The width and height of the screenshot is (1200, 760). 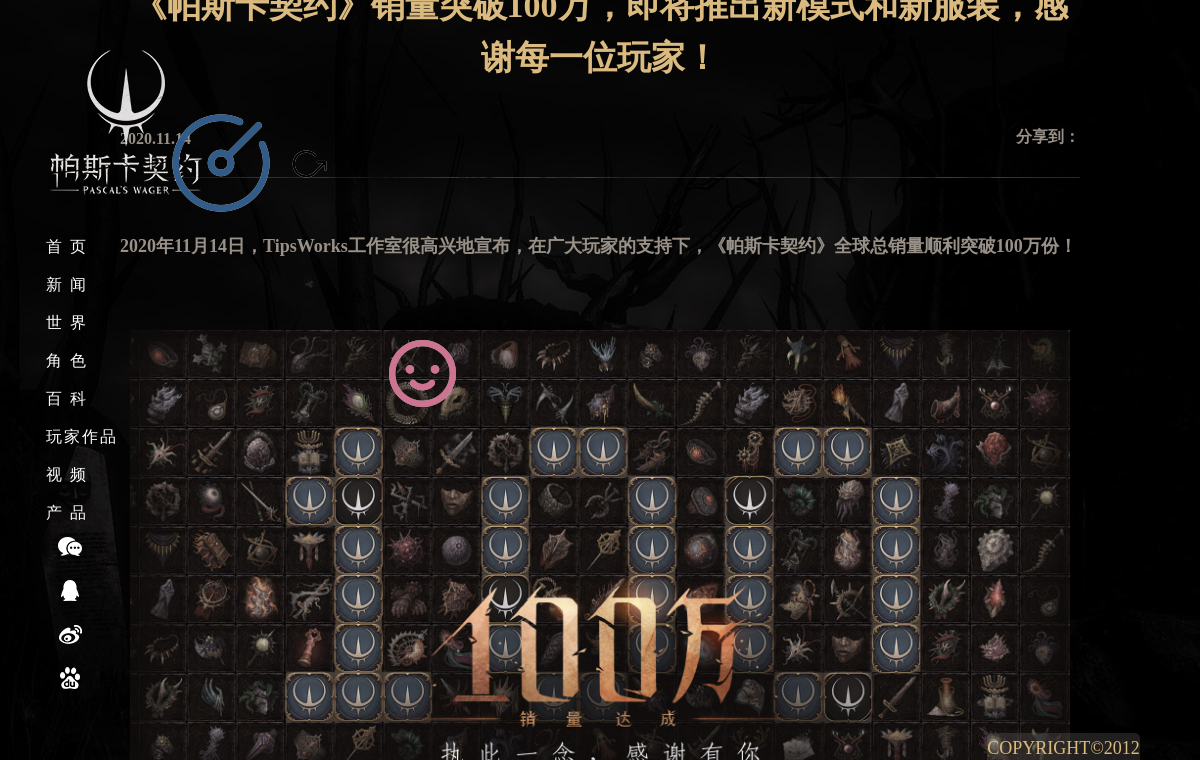 I want to click on refresh or reload content, so click(x=310, y=164).